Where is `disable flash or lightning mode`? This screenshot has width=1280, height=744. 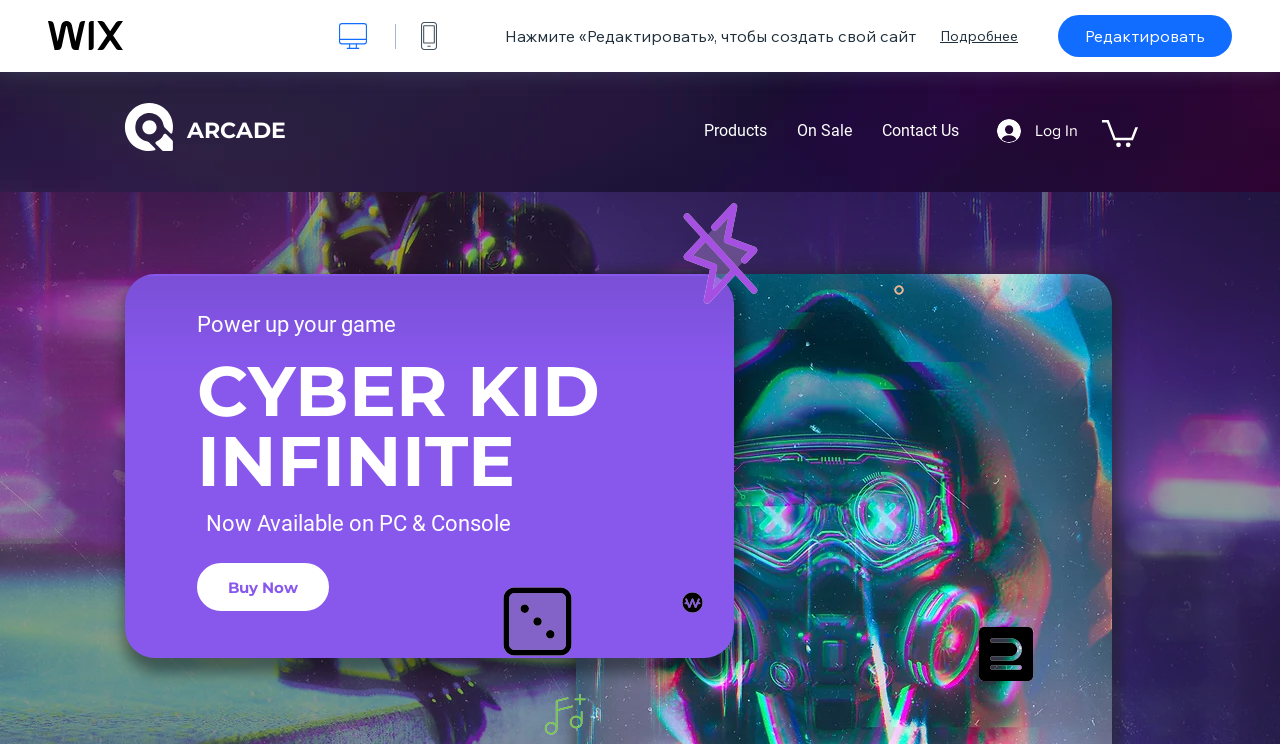 disable flash or lightning mode is located at coordinates (720, 253).